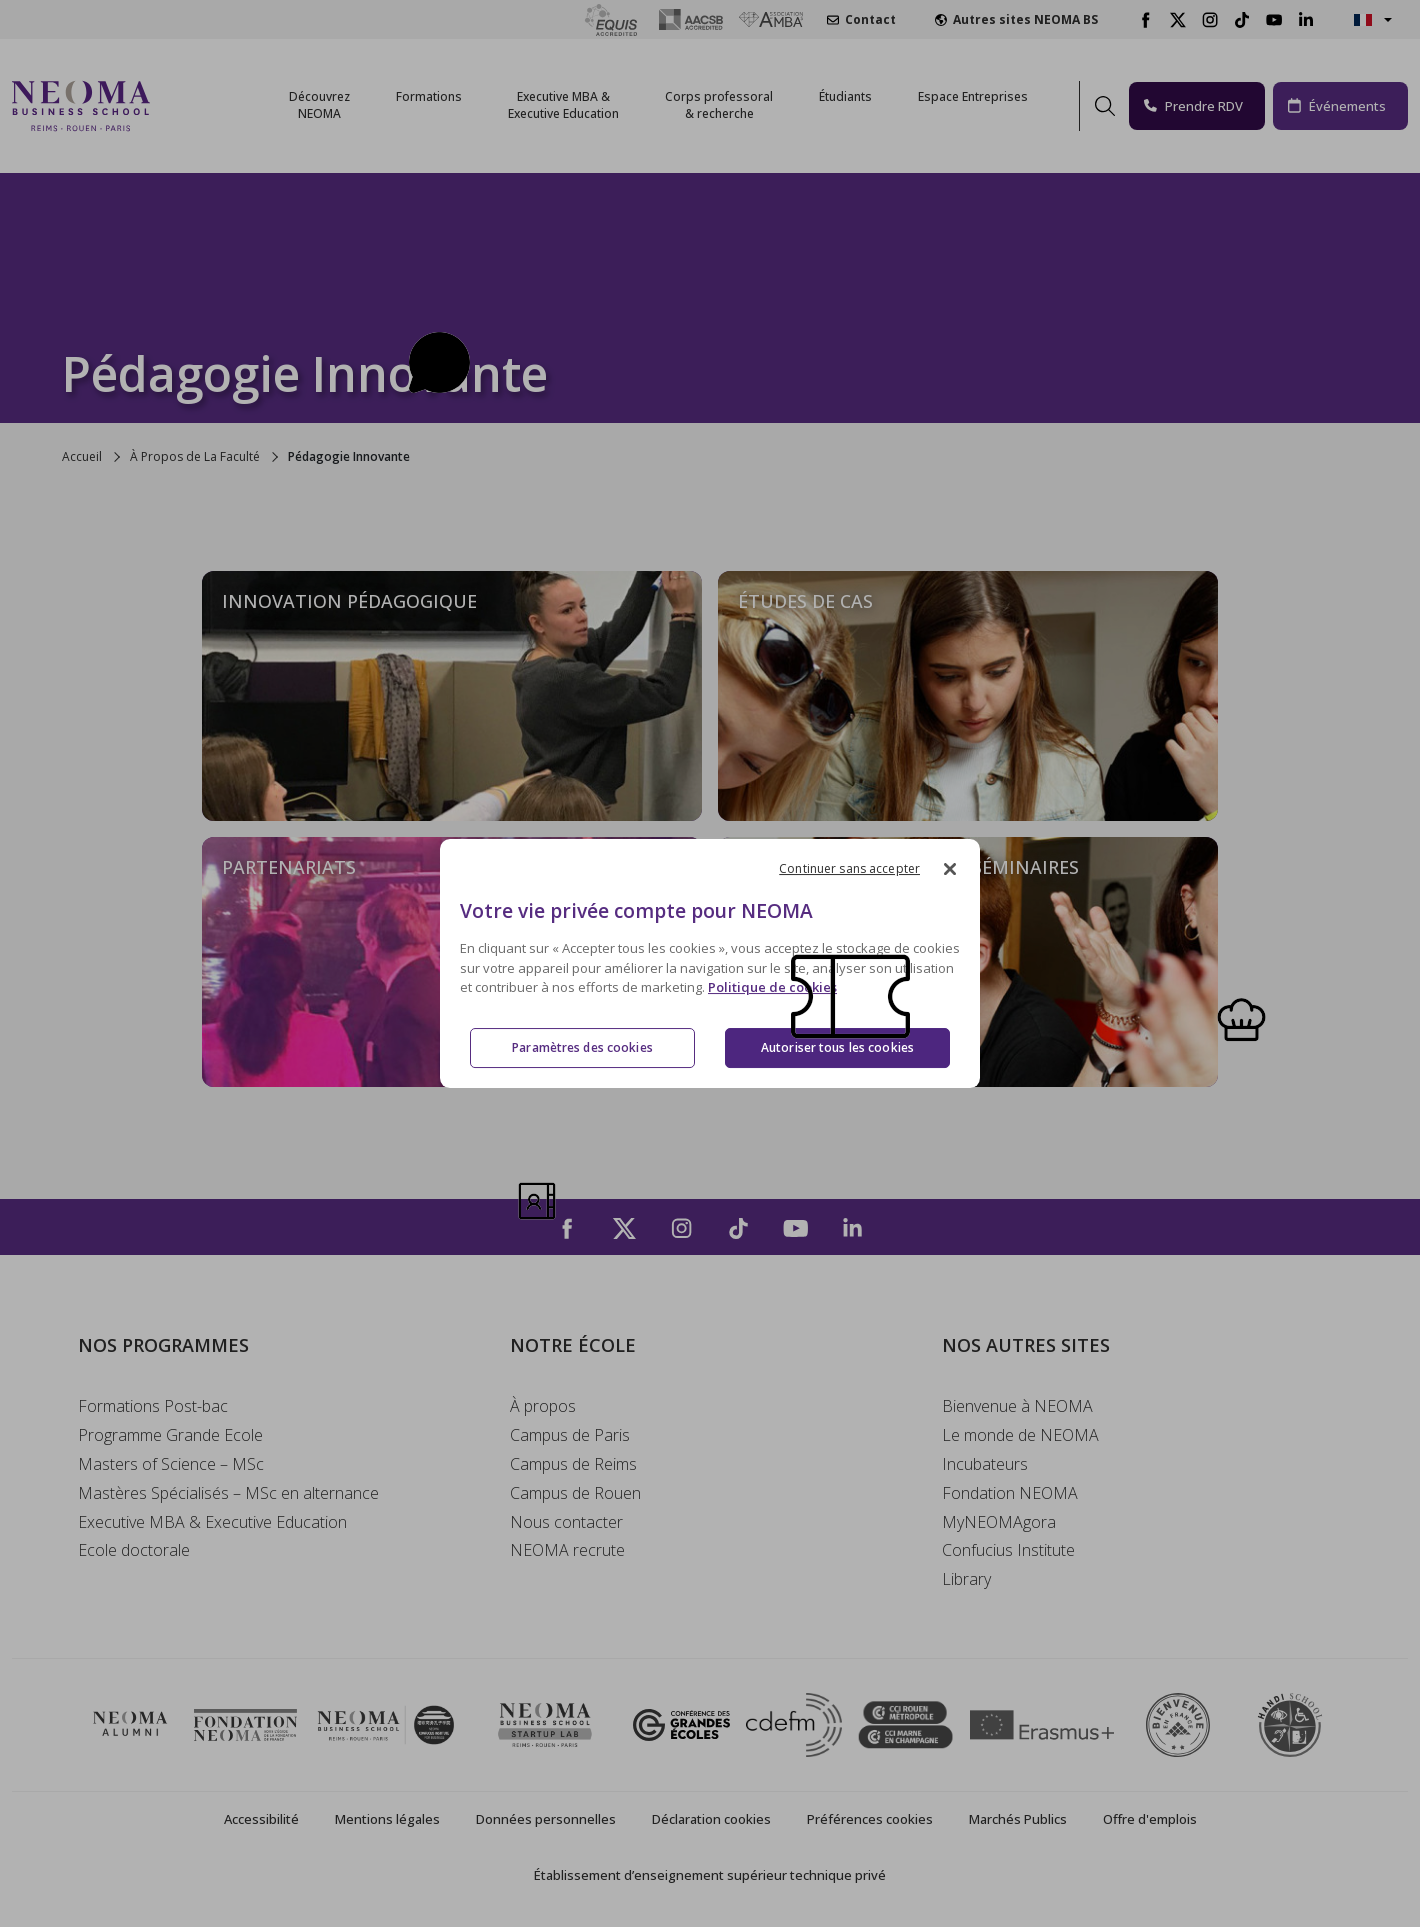 Image resolution: width=1420 pixels, height=1927 pixels. I want to click on browse recipes or cooking content, so click(1241, 1020).